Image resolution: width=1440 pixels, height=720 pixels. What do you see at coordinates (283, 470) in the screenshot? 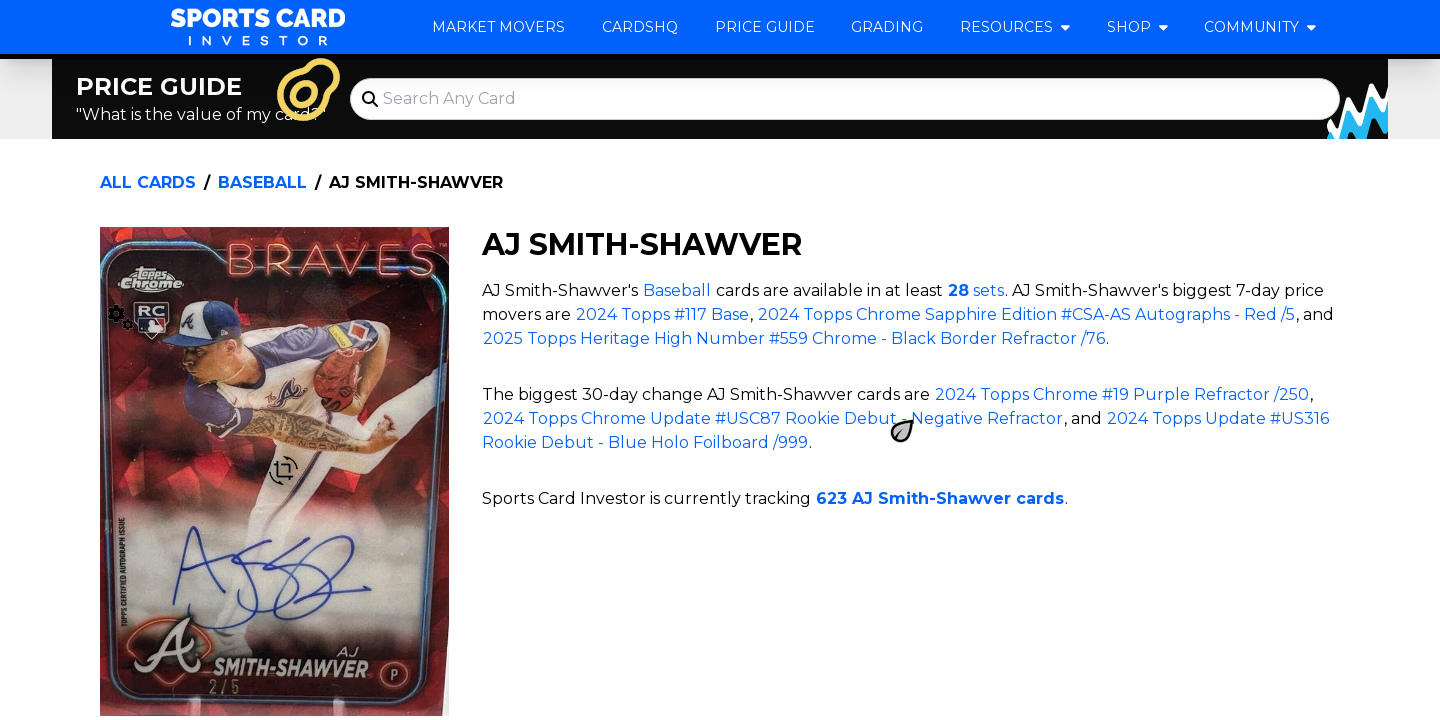
I see `rotate and crop an image` at bounding box center [283, 470].